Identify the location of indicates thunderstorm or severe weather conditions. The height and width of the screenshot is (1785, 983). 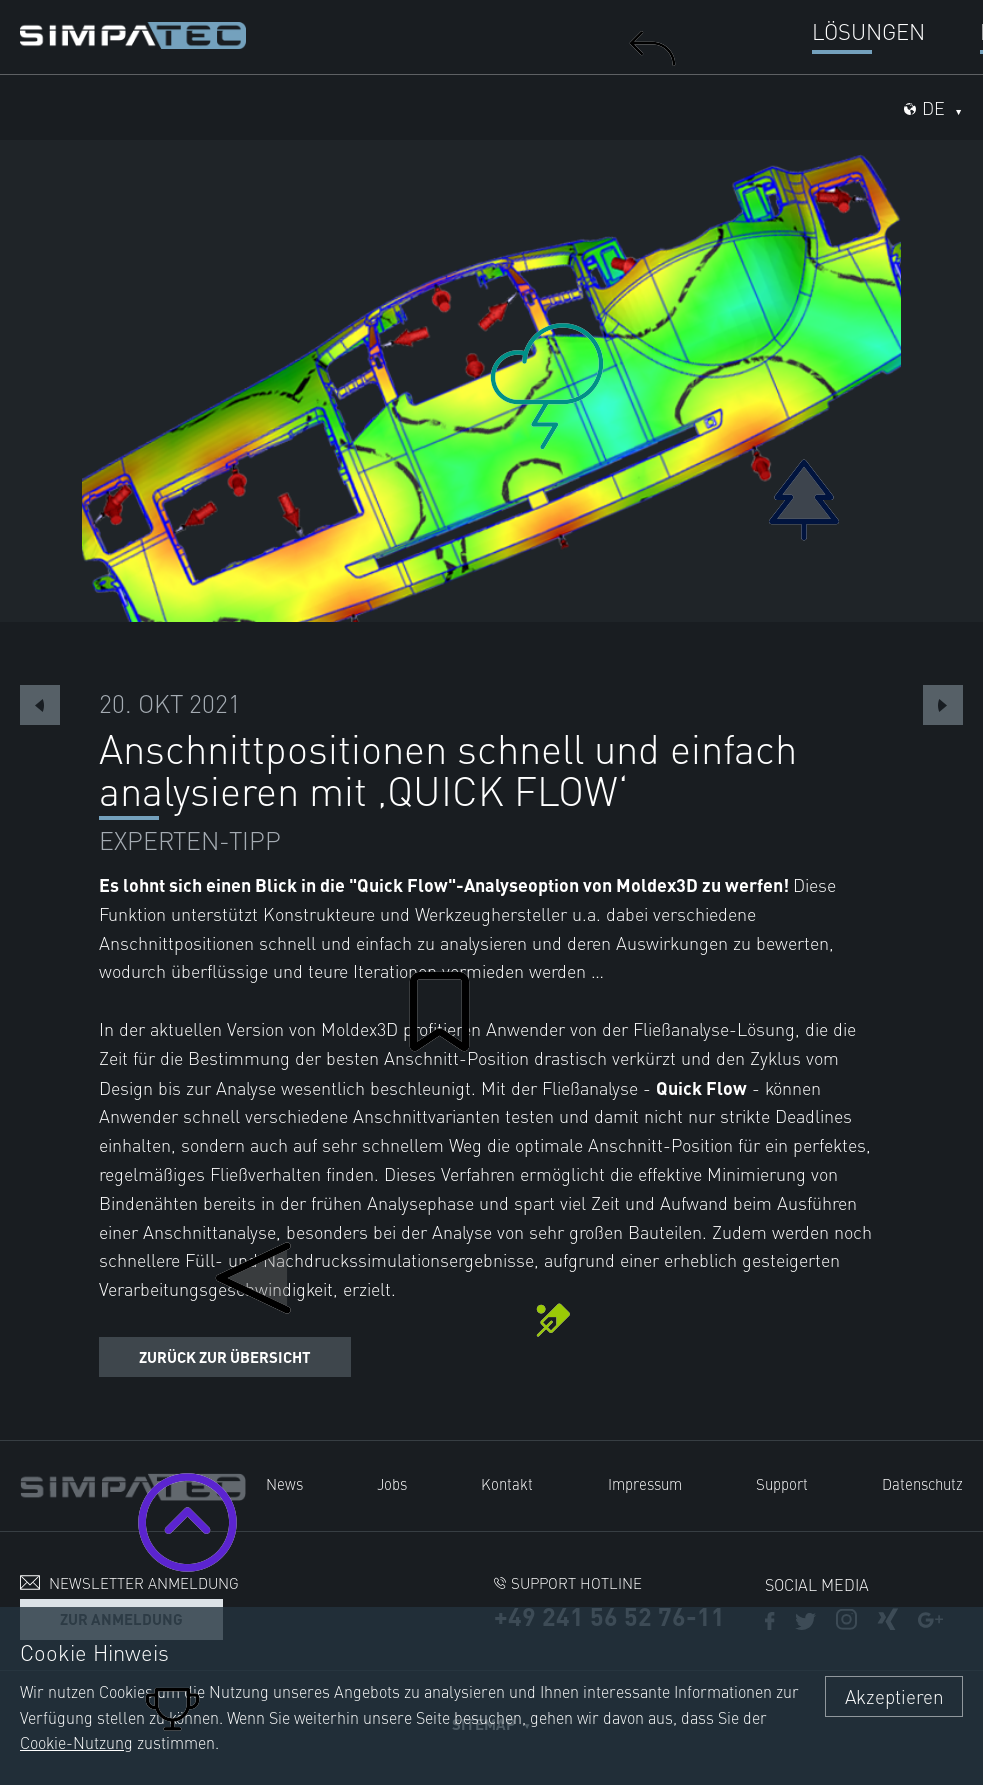
(547, 384).